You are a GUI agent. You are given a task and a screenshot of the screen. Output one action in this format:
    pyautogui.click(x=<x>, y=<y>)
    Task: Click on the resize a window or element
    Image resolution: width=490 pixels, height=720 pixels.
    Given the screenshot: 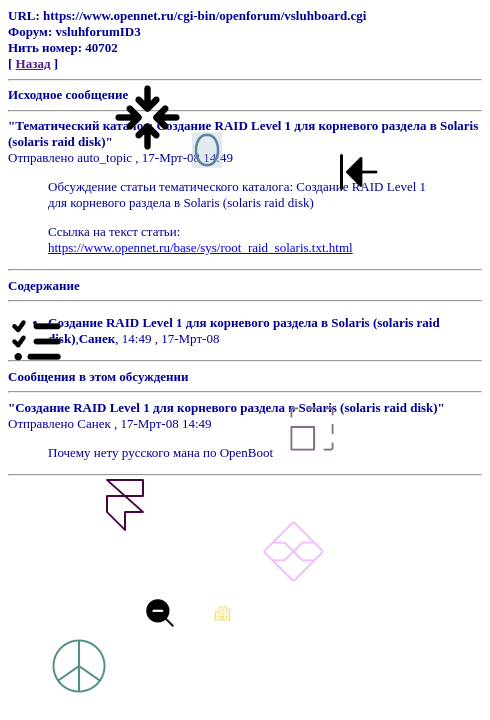 What is the action you would take?
    pyautogui.click(x=312, y=429)
    